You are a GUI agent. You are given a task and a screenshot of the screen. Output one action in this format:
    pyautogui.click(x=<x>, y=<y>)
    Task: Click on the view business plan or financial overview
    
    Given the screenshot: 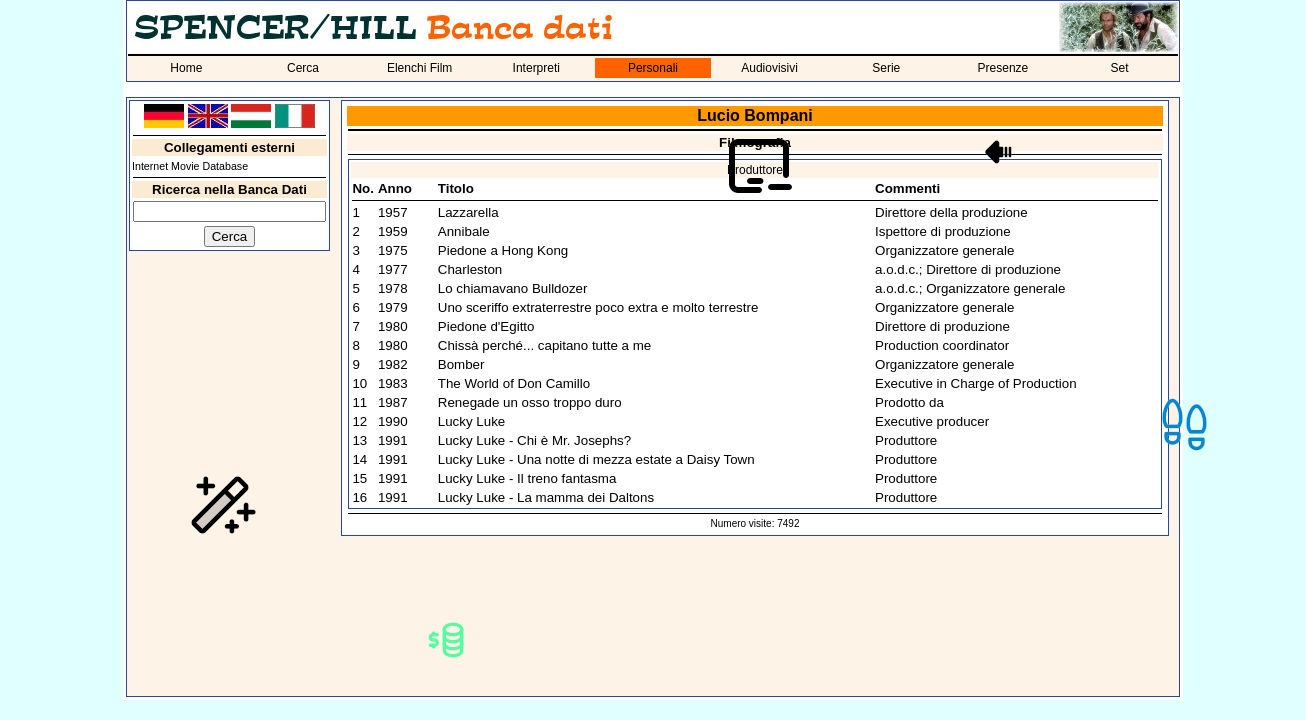 What is the action you would take?
    pyautogui.click(x=446, y=640)
    